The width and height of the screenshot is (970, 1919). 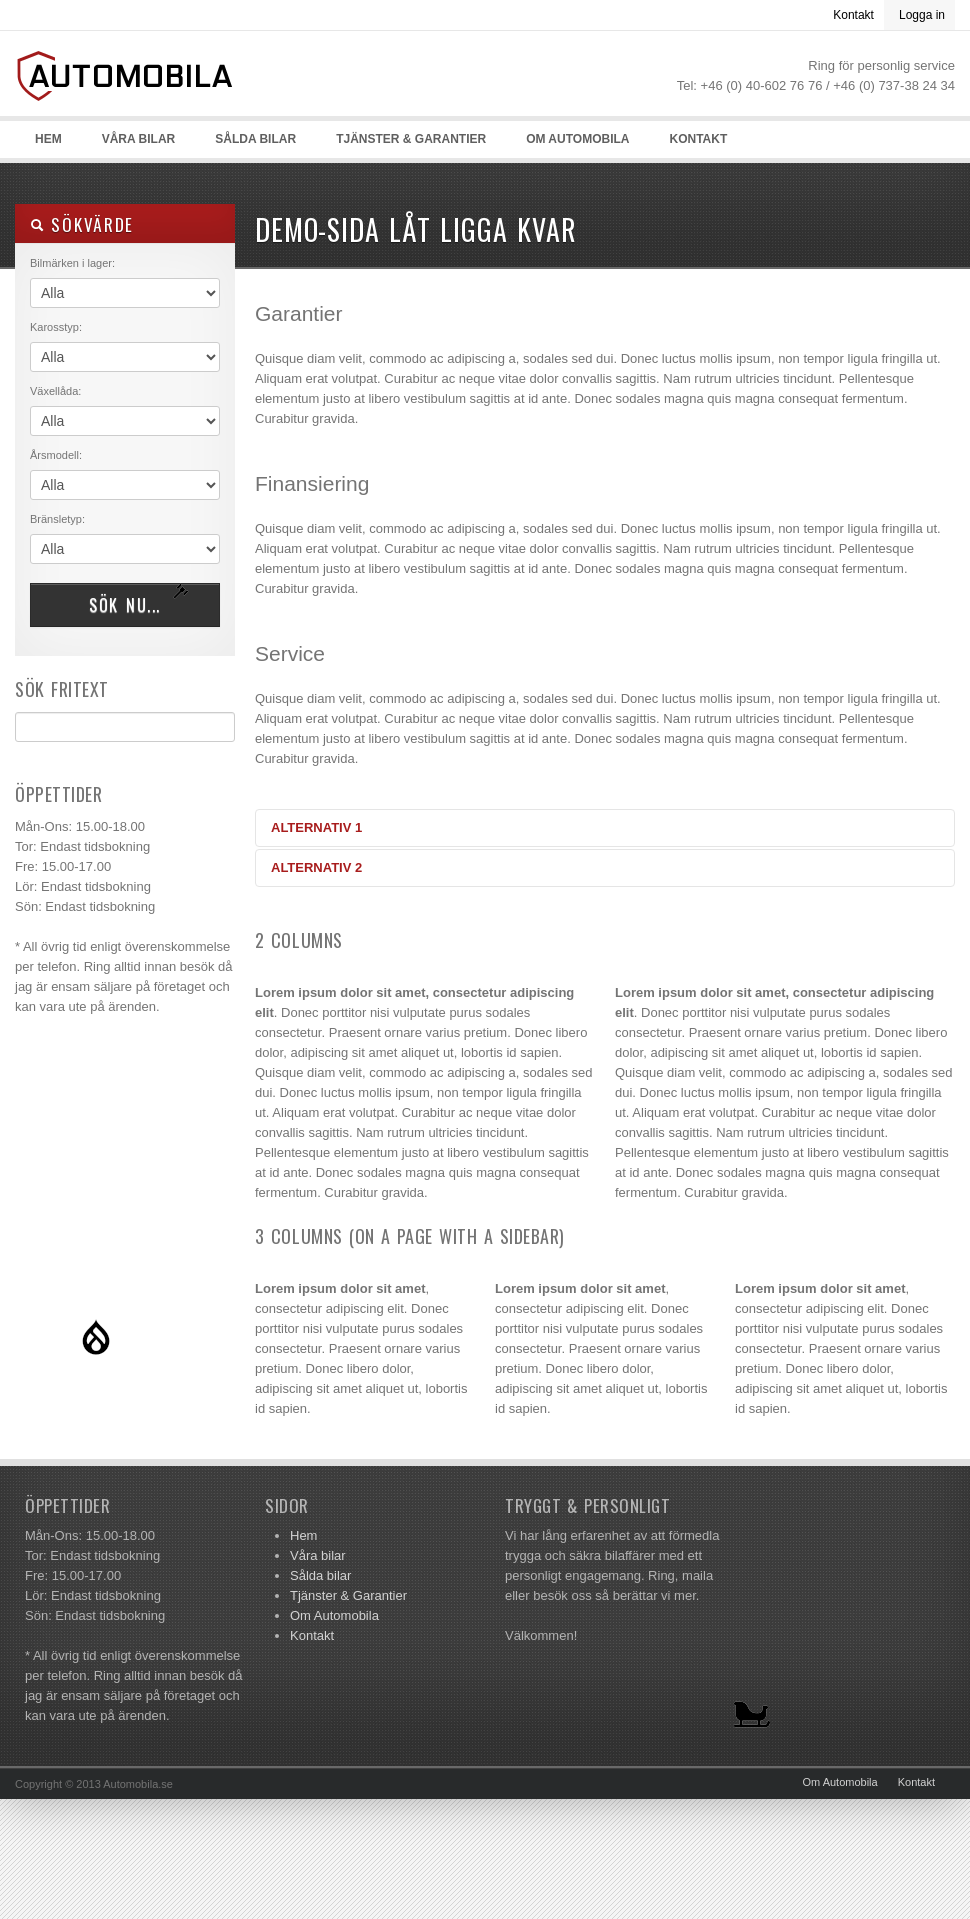 I want to click on indicates holiday or winter seasonal content, so click(x=751, y=1715).